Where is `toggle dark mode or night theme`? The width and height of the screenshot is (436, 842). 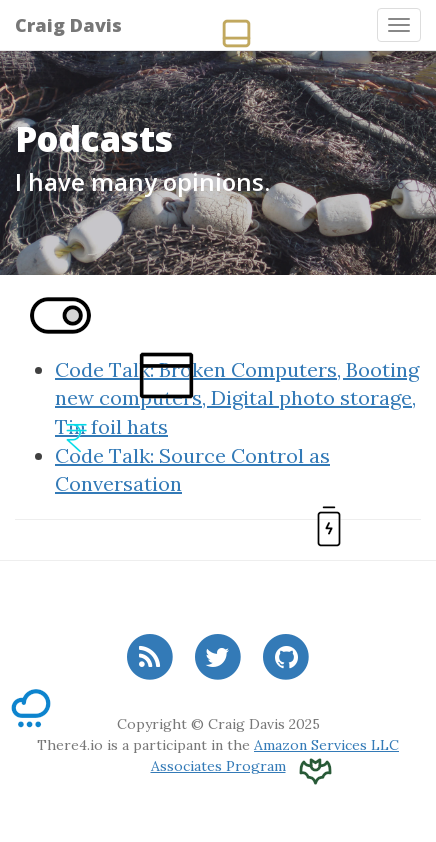
toggle dark mode or night theme is located at coordinates (315, 771).